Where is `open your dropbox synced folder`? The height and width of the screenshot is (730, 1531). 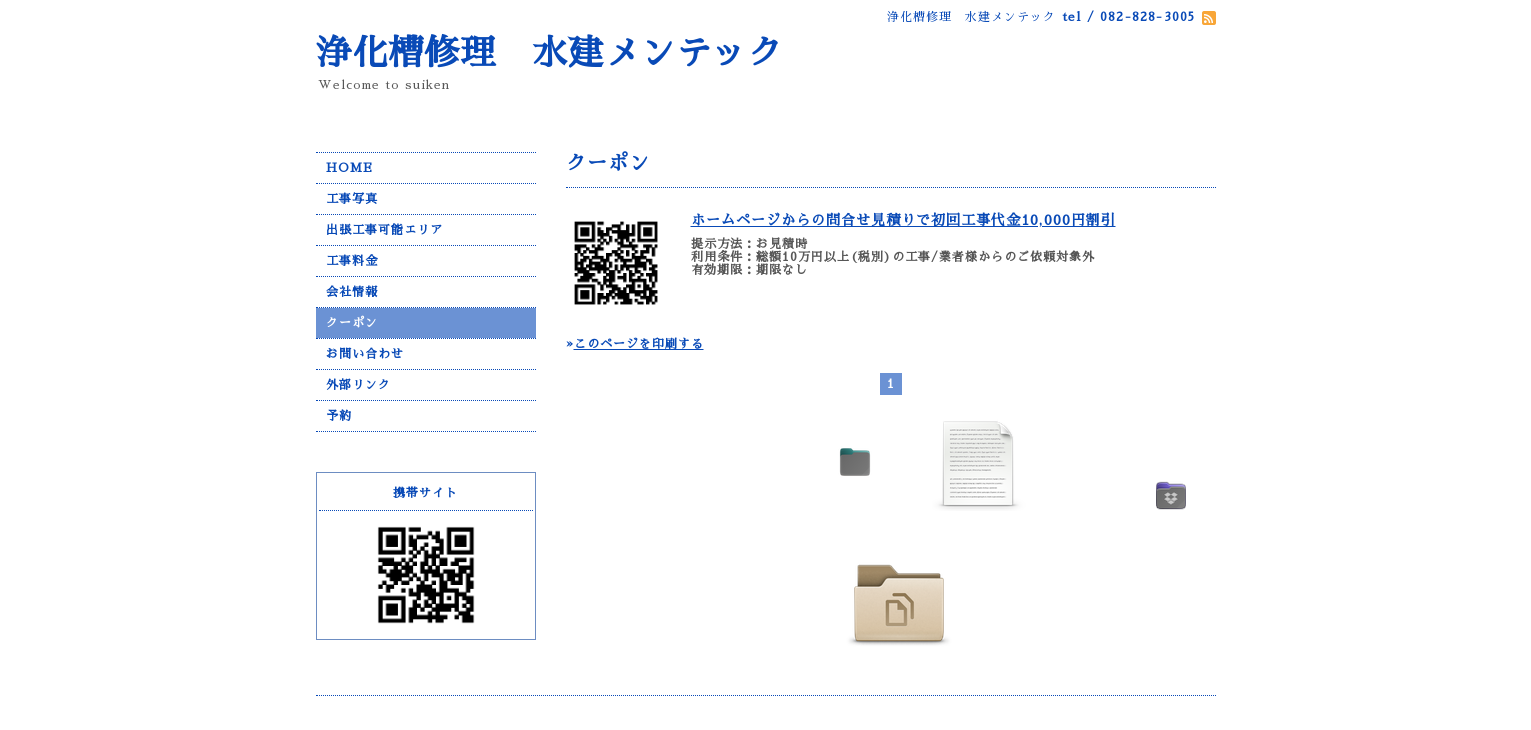
open your dropbox synced folder is located at coordinates (1171, 495).